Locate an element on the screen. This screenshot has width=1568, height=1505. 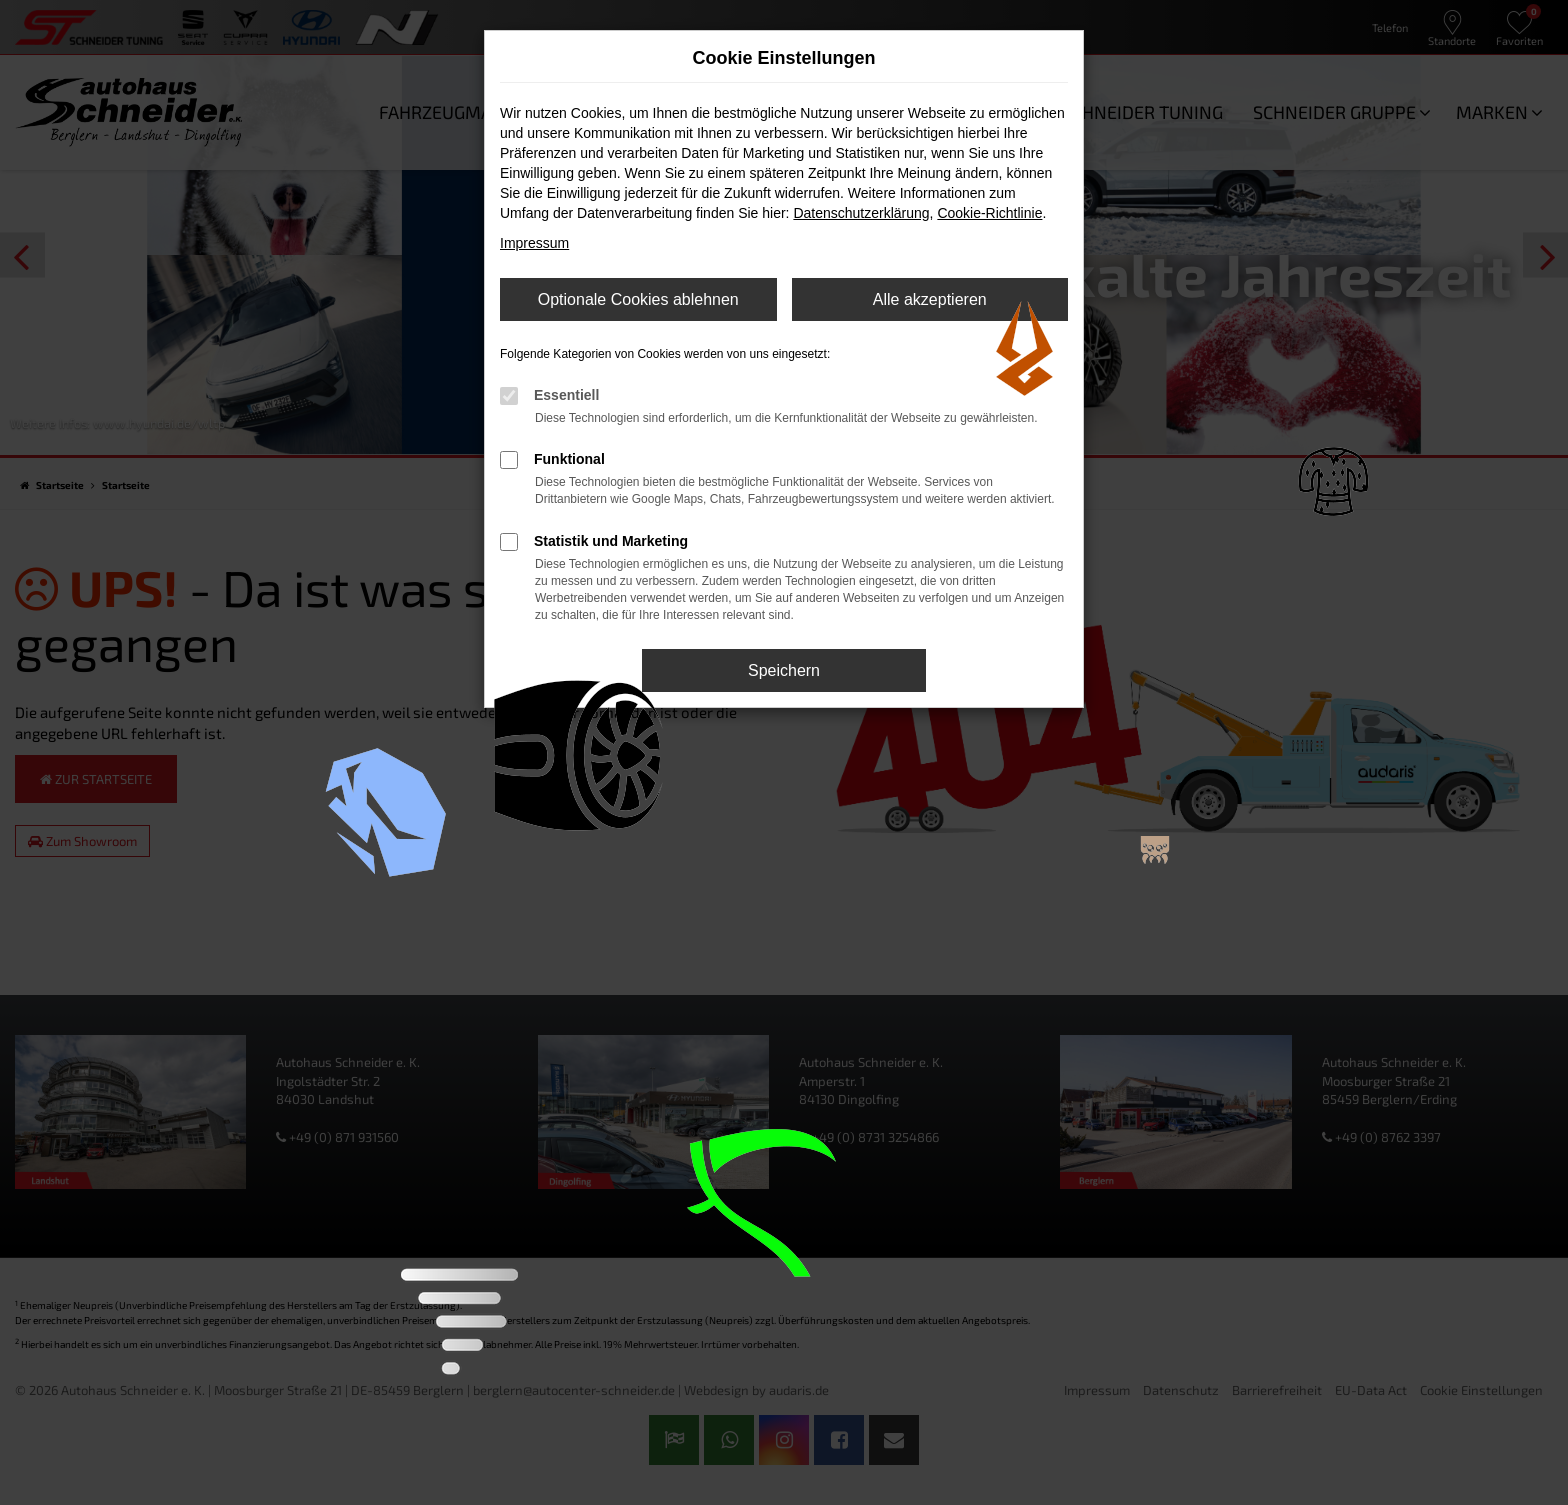
select the scythe weapon or tool is located at coordinates (762, 1202).